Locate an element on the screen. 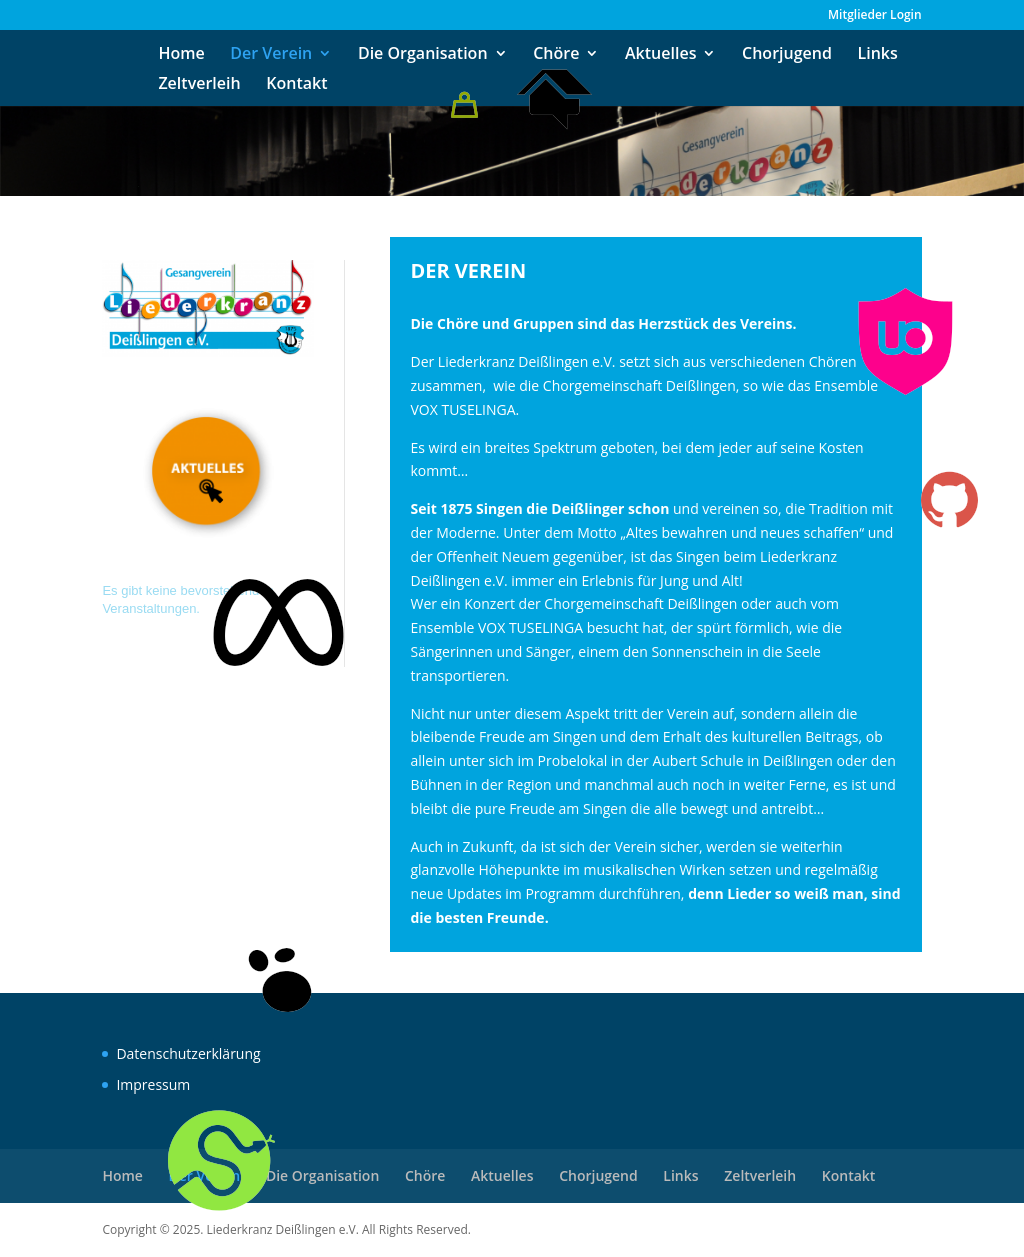  open the HomeAdvisor app is located at coordinates (554, 99).